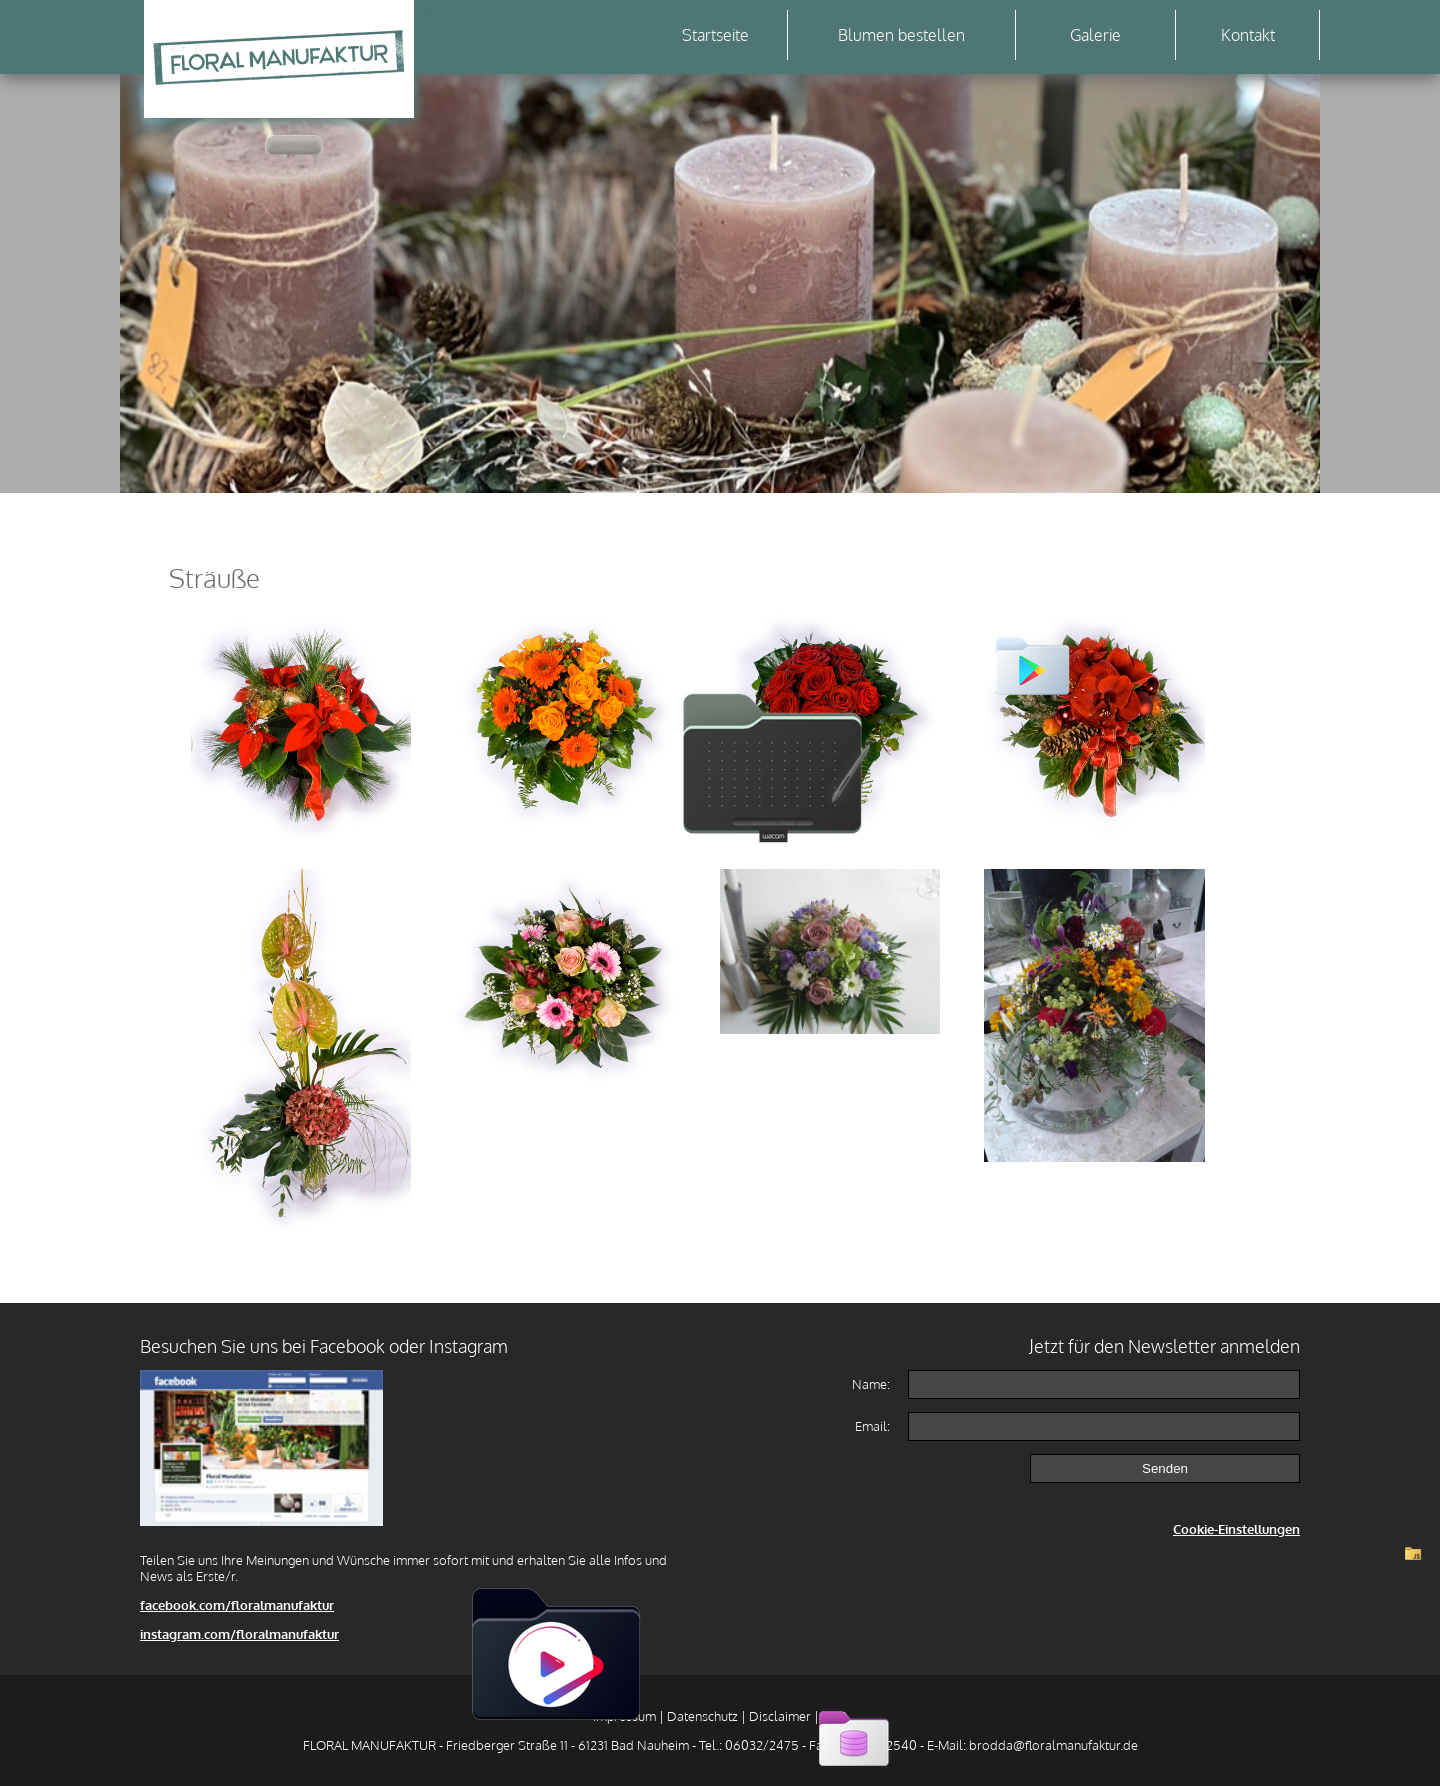 The width and height of the screenshot is (1440, 1786). What do you see at coordinates (853, 1740) in the screenshot?
I see `open folder containing LibreOffice Base database files` at bounding box center [853, 1740].